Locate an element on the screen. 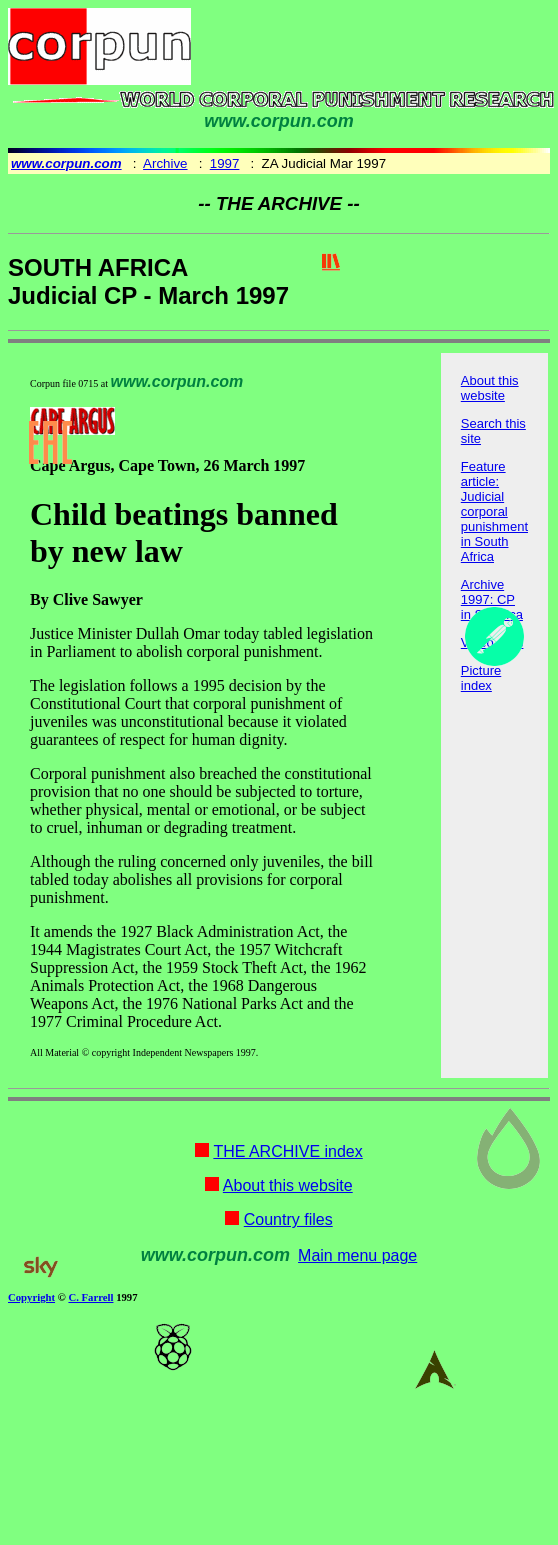 The image size is (558, 1545). hono web framework logo is located at coordinates (508, 1148).